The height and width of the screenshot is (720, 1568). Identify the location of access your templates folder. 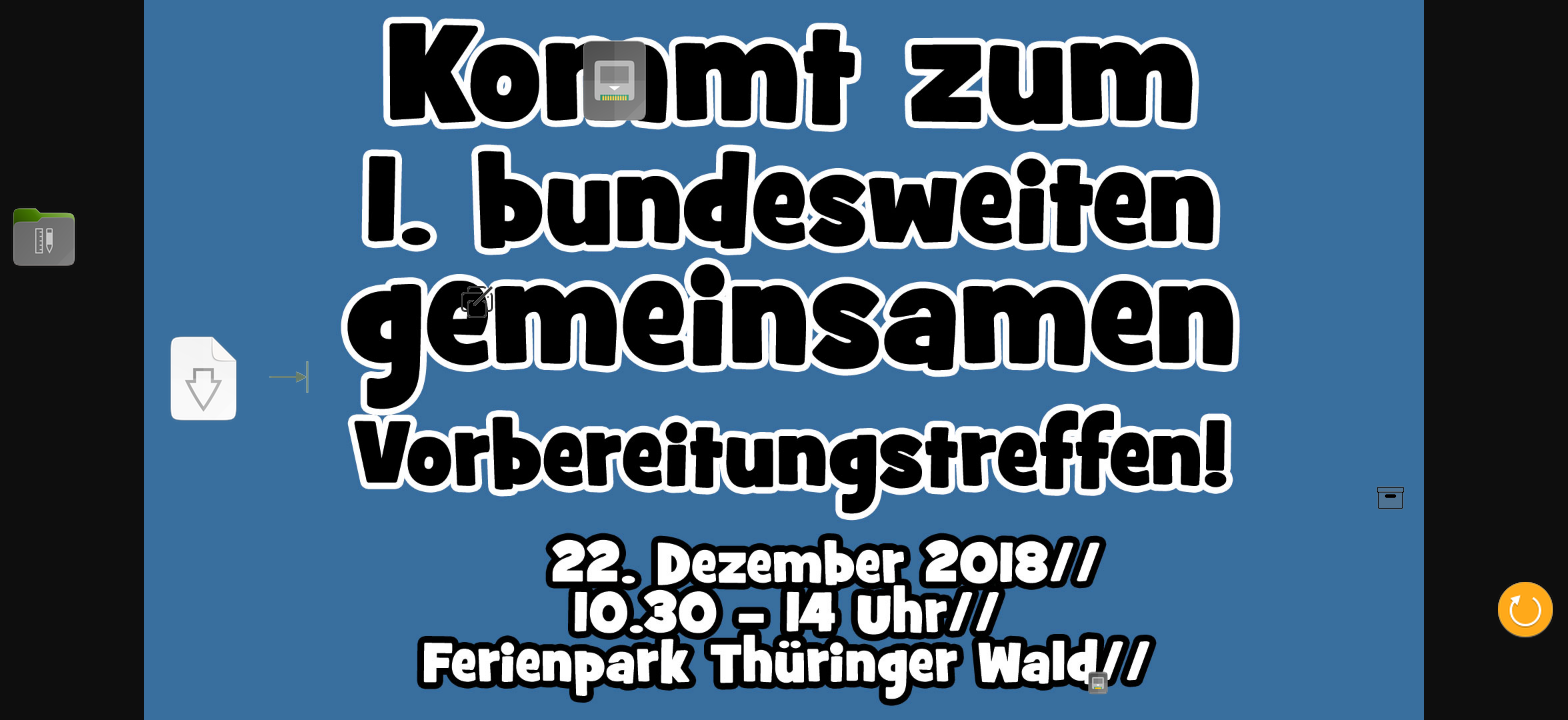
(44, 237).